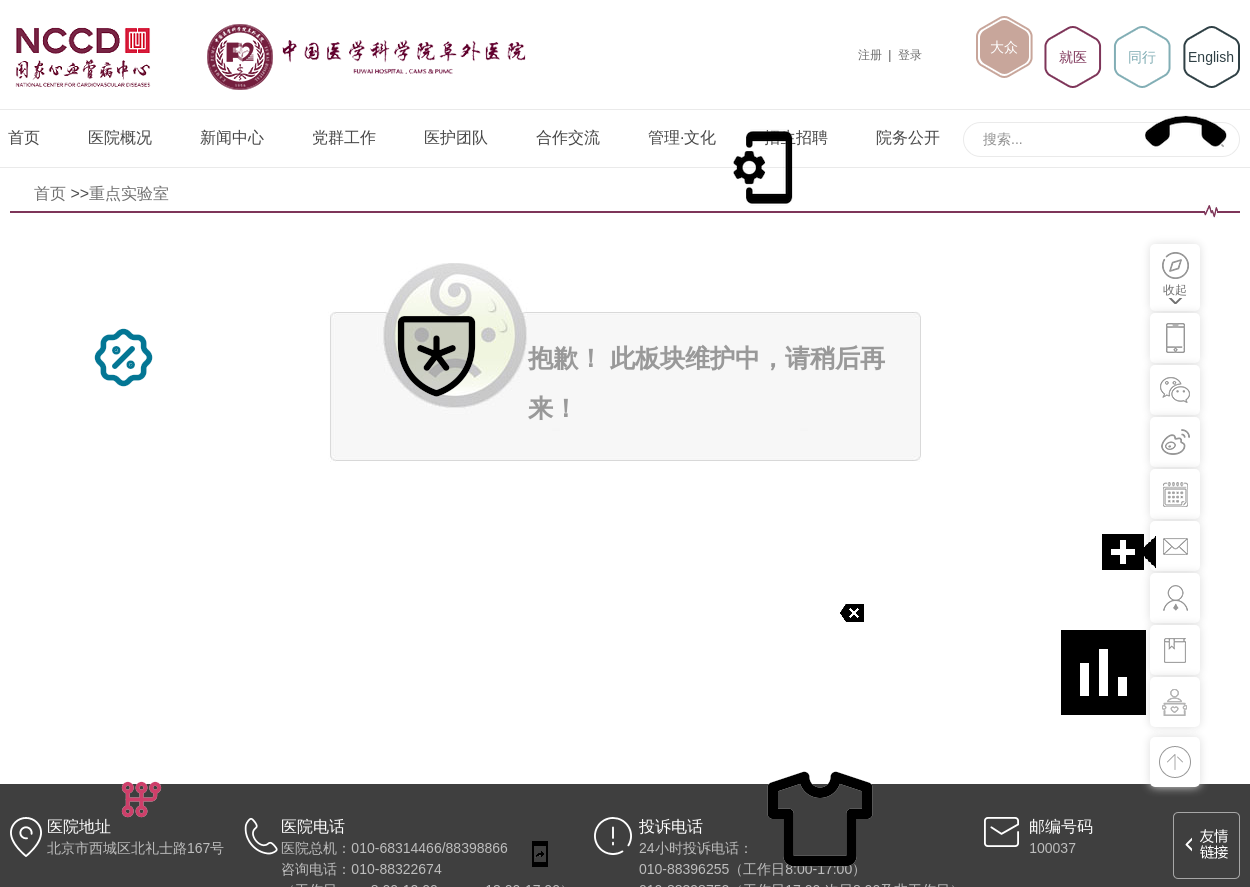 This screenshot has height=887, width=1250. What do you see at coordinates (762, 167) in the screenshot?
I see `configure device connection settings` at bounding box center [762, 167].